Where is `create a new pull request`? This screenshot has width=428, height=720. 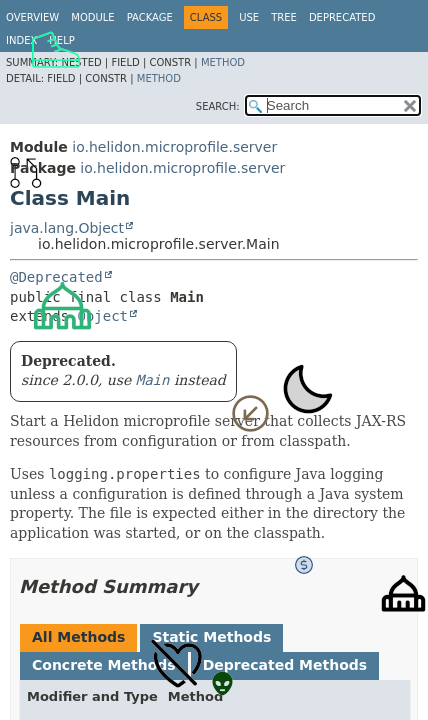
create a new pull request is located at coordinates (24, 172).